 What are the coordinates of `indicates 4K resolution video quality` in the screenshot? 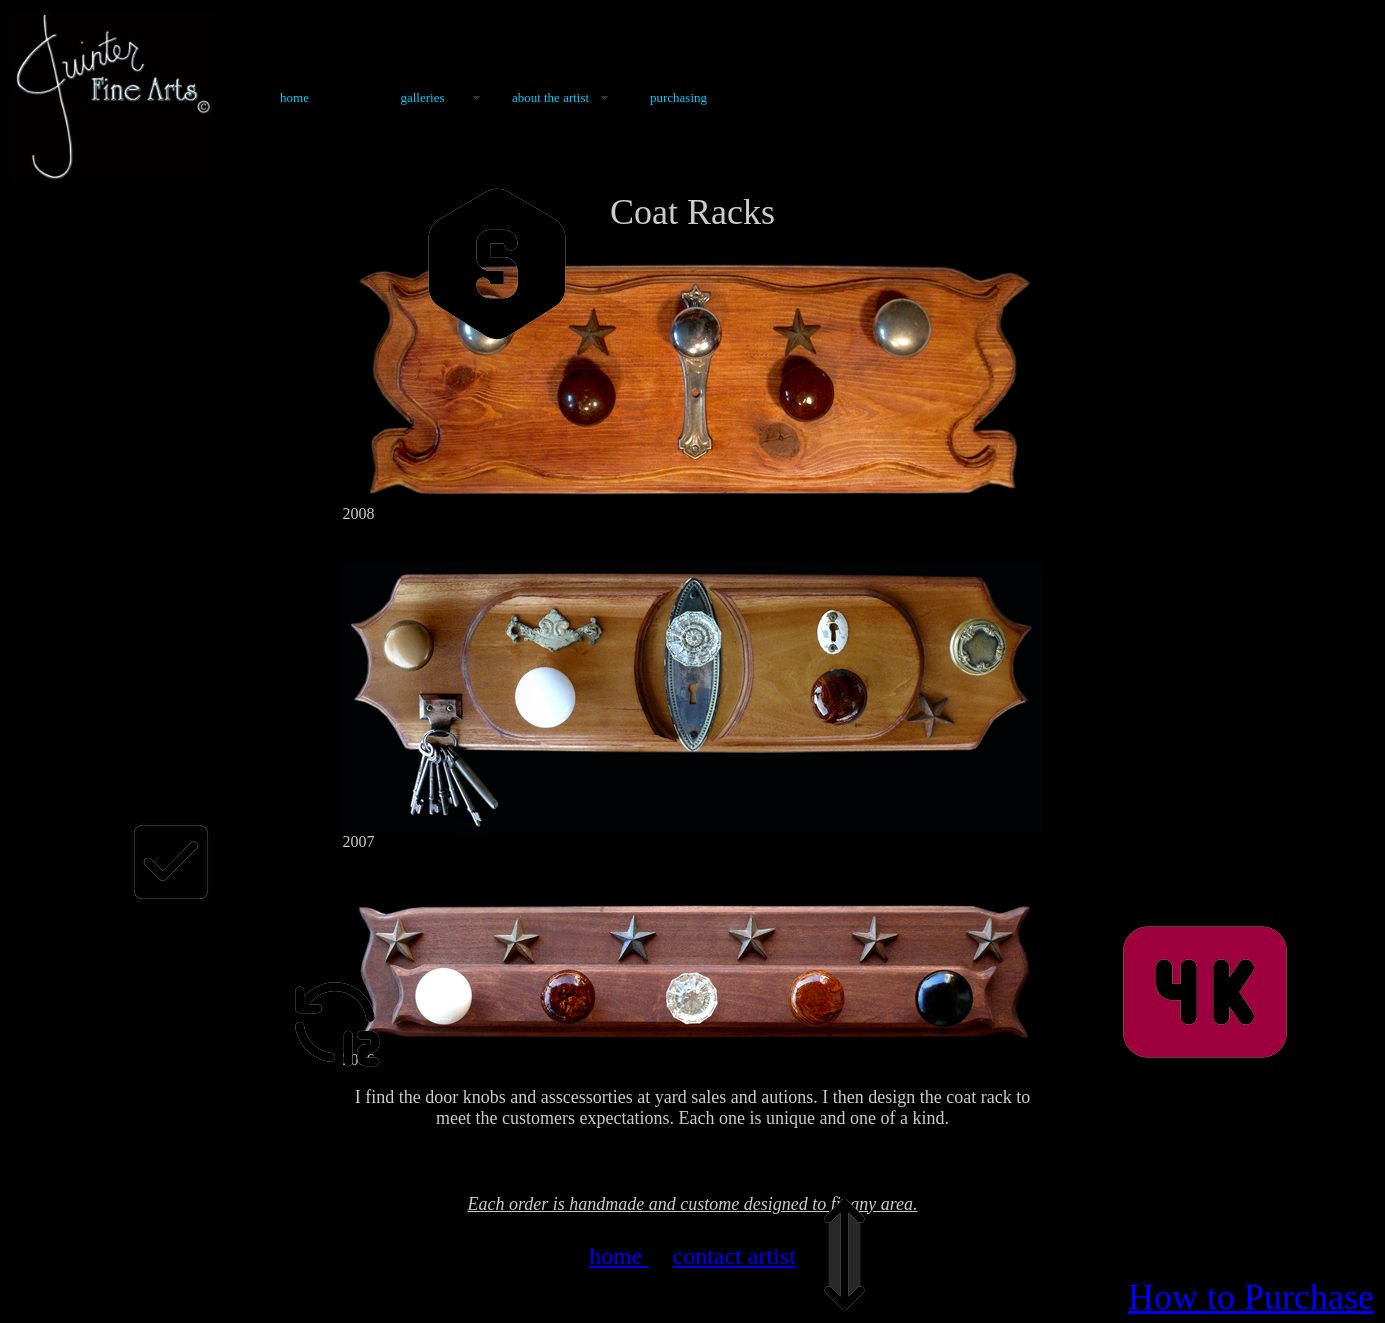 It's located at (1205, 992).